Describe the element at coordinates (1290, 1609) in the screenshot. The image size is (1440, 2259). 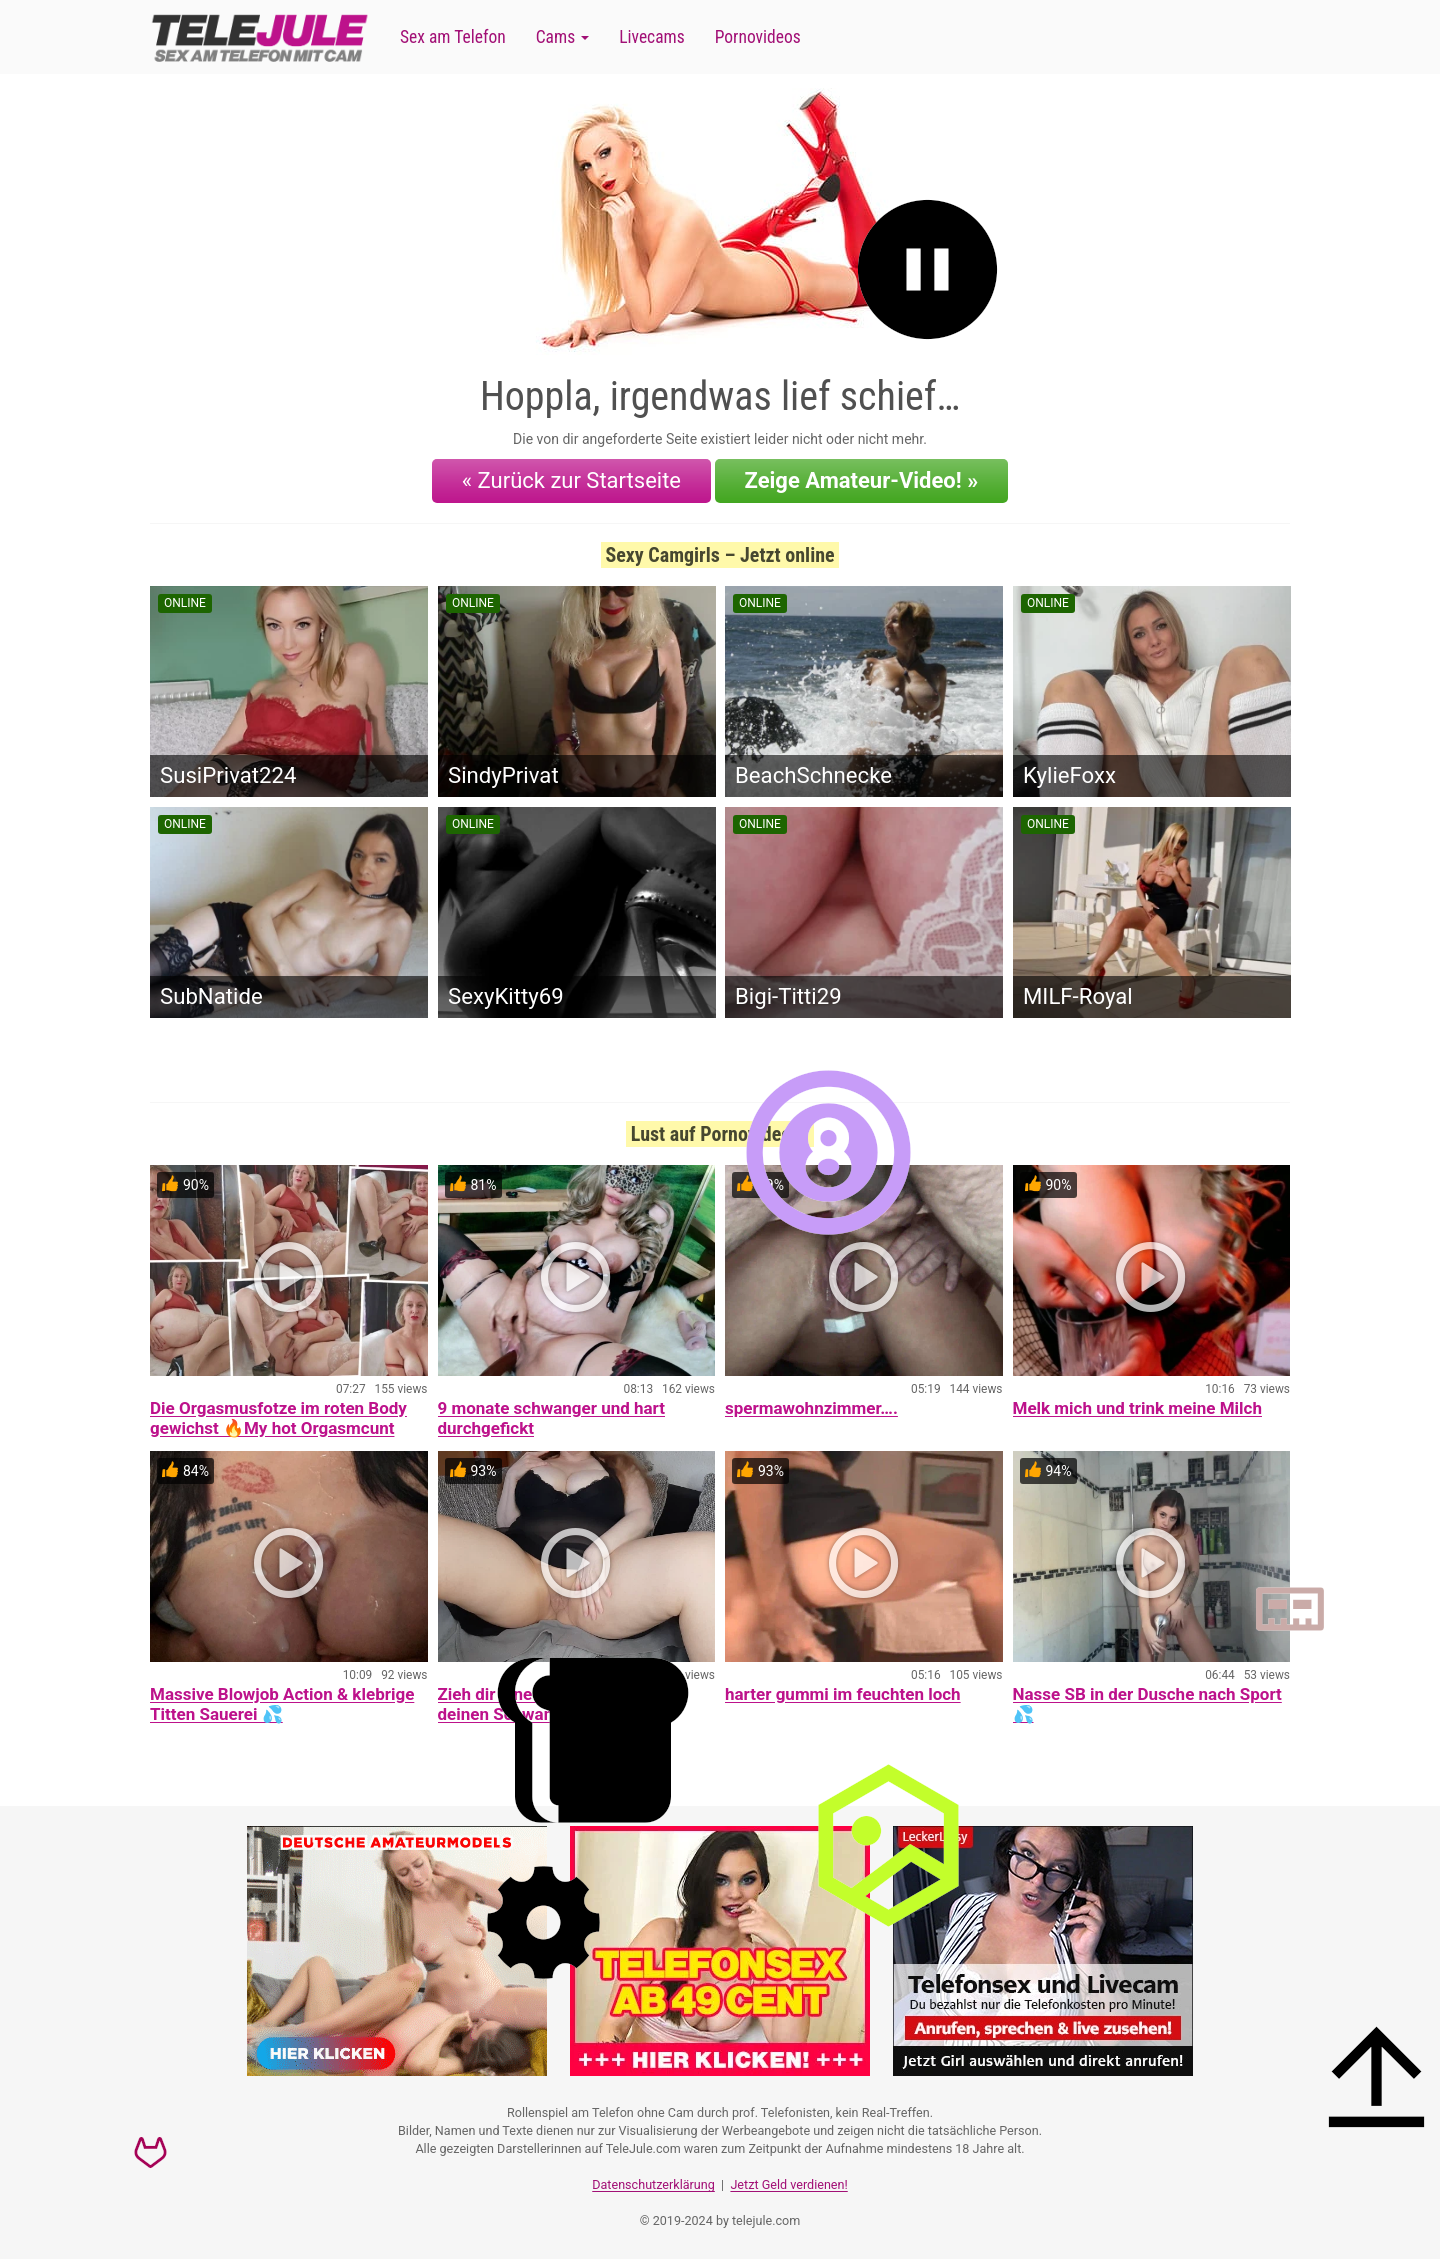
I see `view RAM or memory usage` at that location.